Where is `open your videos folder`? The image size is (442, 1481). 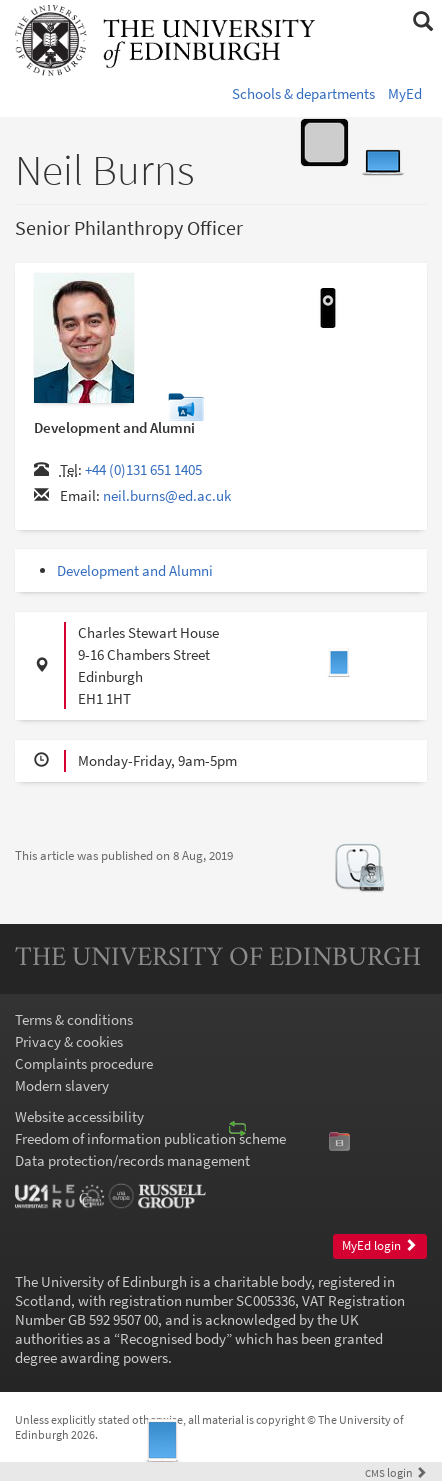
open your videos folder is located at coordinates (339, 1141).